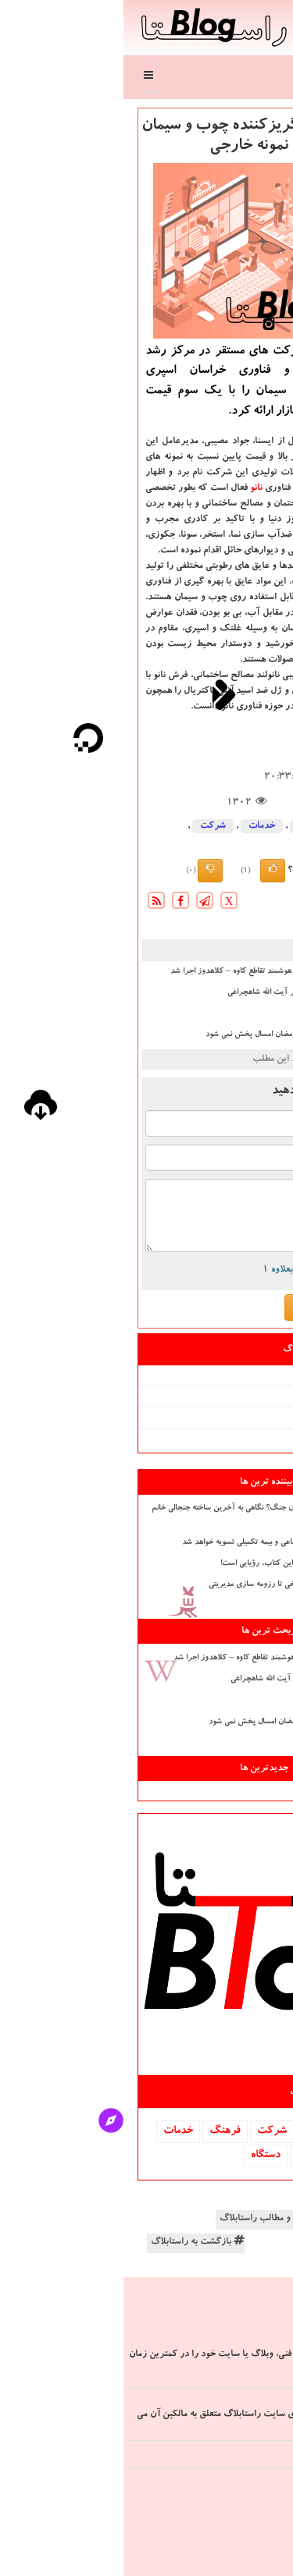  What do you see at coordinates (223, 694) in the screenshot?
I see `apache doris database logo` at bounding box center [223, 694].